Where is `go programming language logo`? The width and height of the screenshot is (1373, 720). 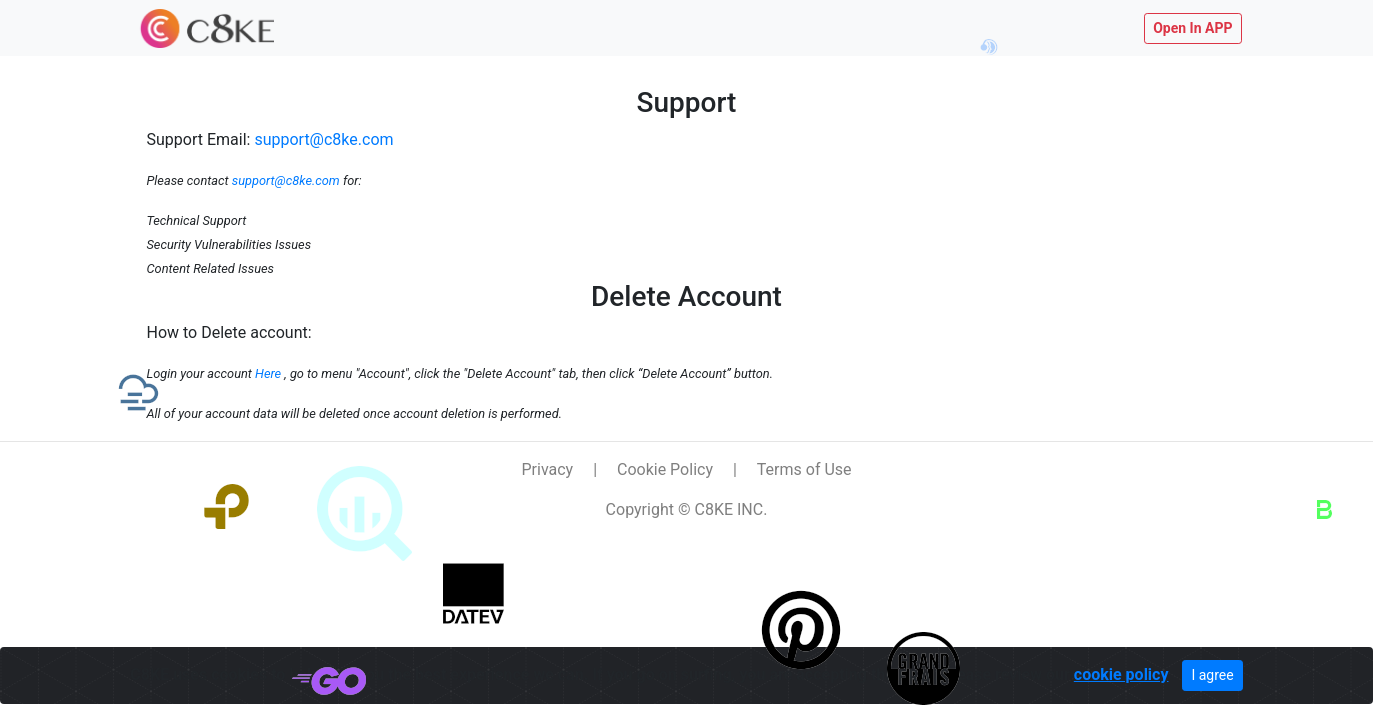 go programming language logo is located at coordinates (329, 681).